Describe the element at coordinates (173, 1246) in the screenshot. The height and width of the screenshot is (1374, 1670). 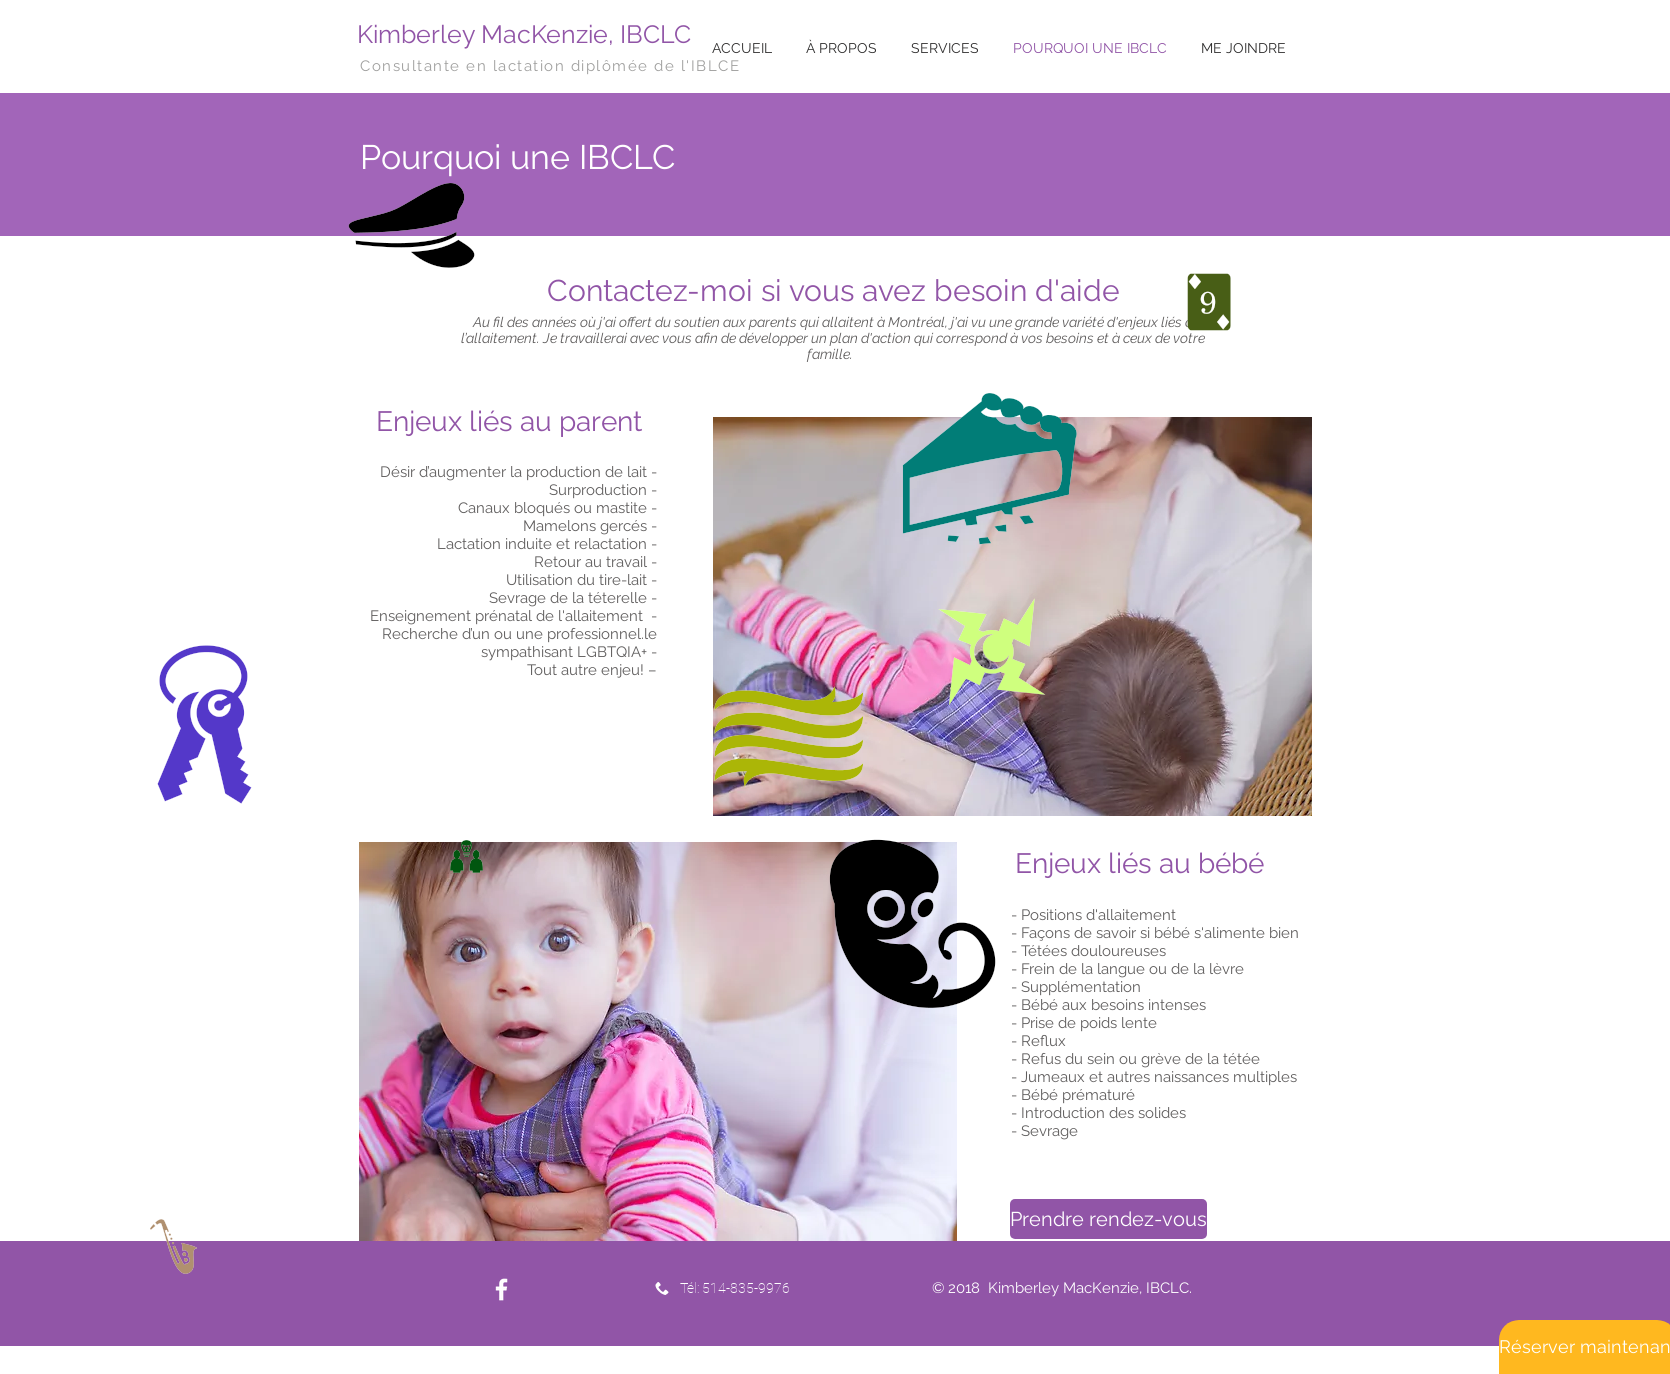
I see `browse jazz or instrumental music` at that location.